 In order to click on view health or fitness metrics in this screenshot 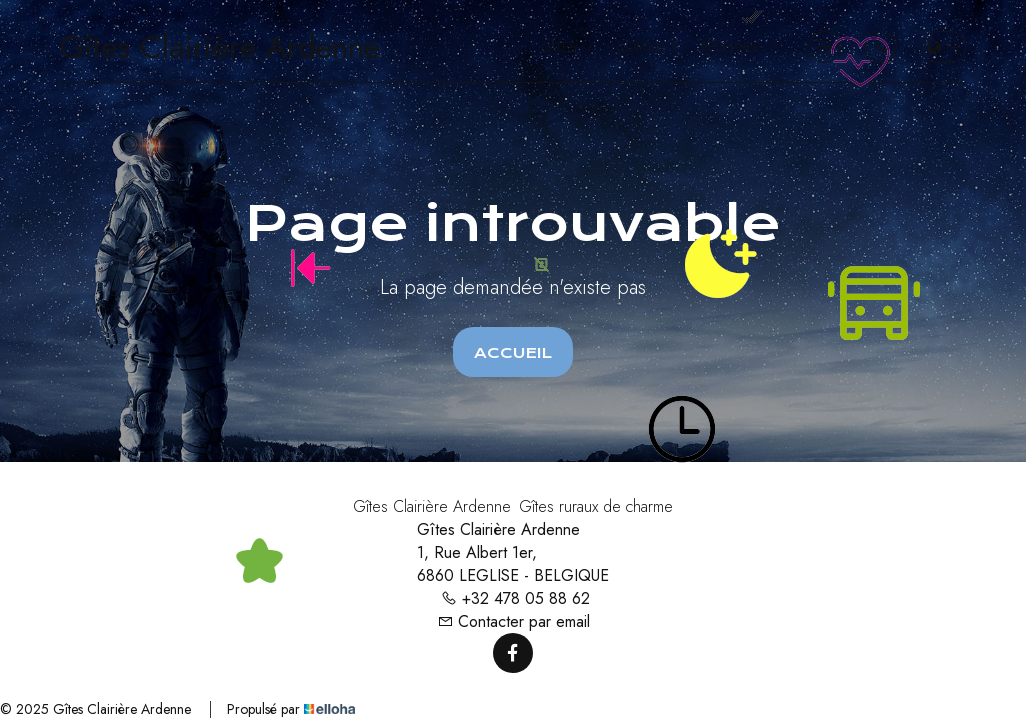, I will do `click(860, 59)`.